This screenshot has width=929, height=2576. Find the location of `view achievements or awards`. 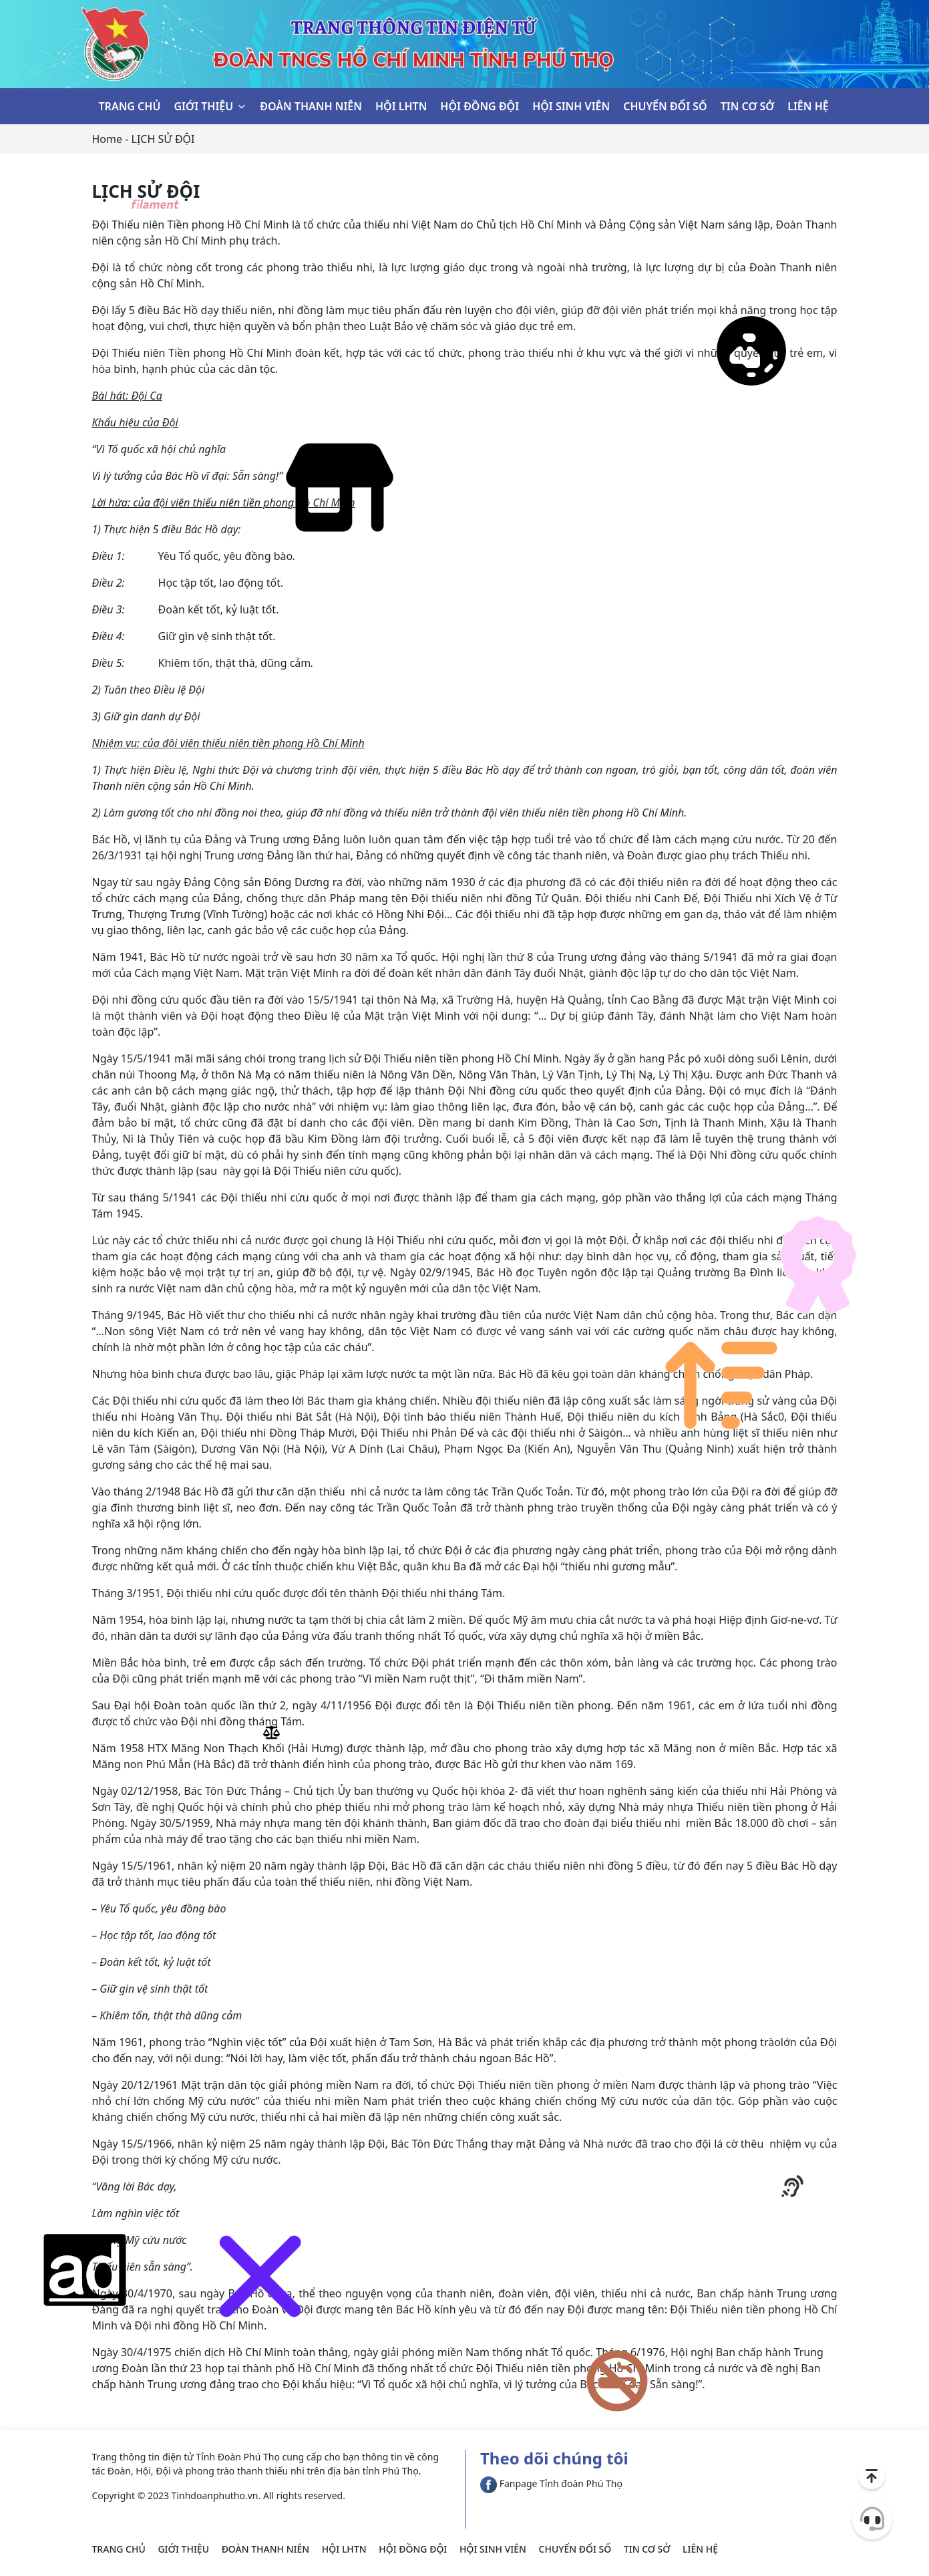

view achievements or awards is located at coordinates (817, 1266).